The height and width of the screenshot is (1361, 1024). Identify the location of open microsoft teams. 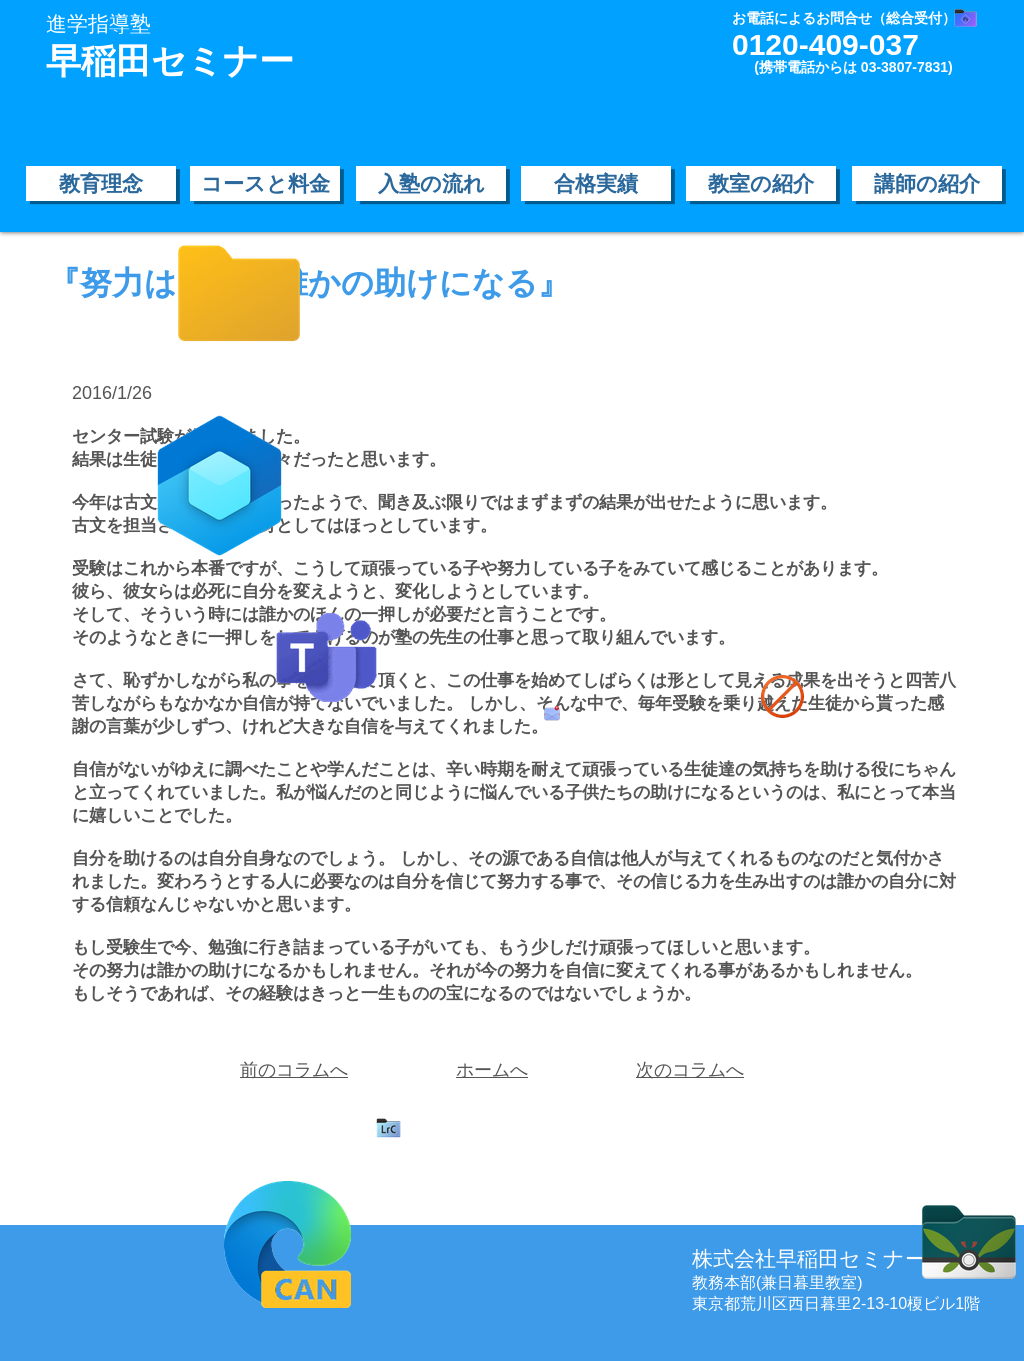
(326, 658).